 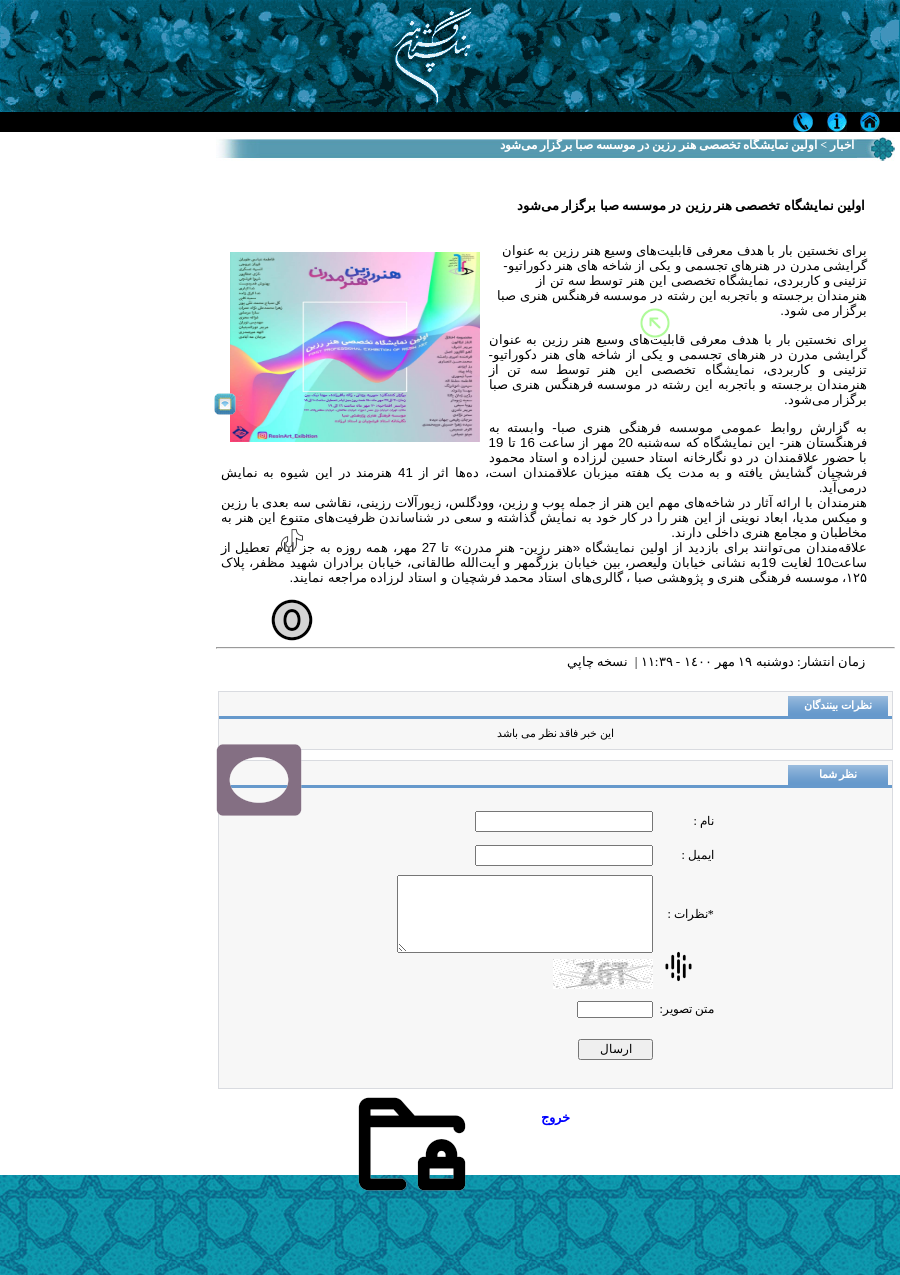 I want to click on access a password-protected folder, so click(x=412, y=1145).